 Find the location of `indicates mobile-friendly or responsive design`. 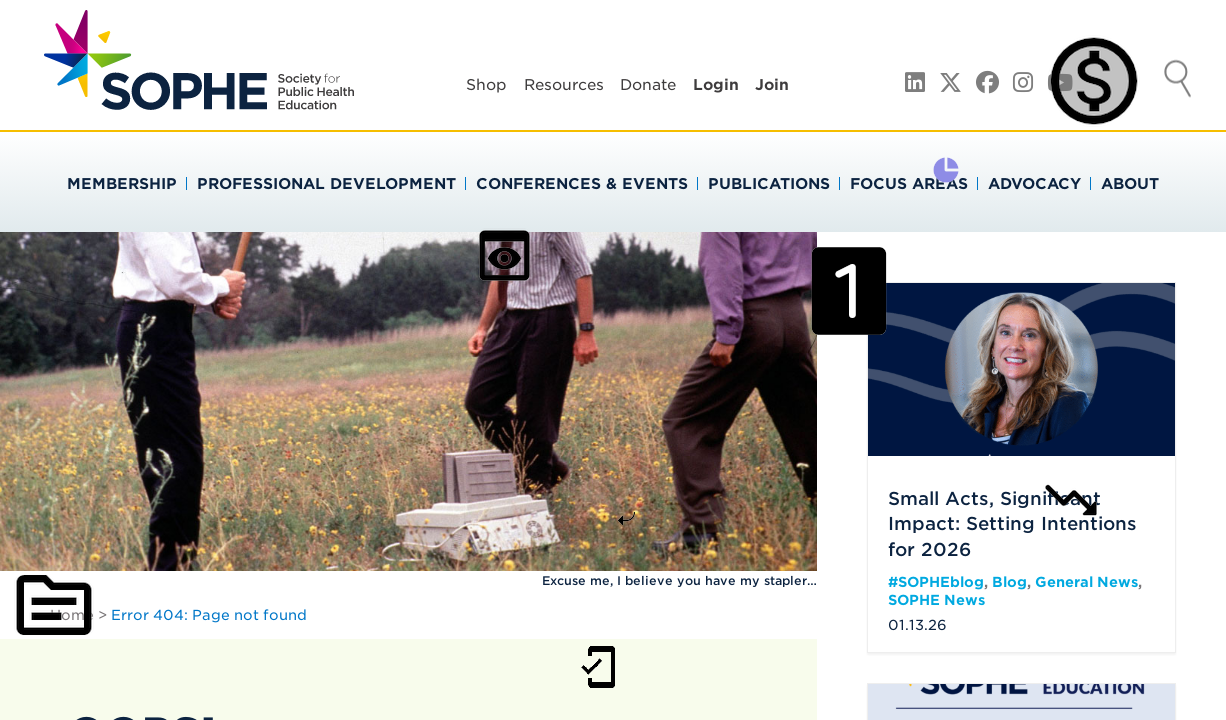

indicates mobile-friendly or responsive design is located at coordinates (598, 667).